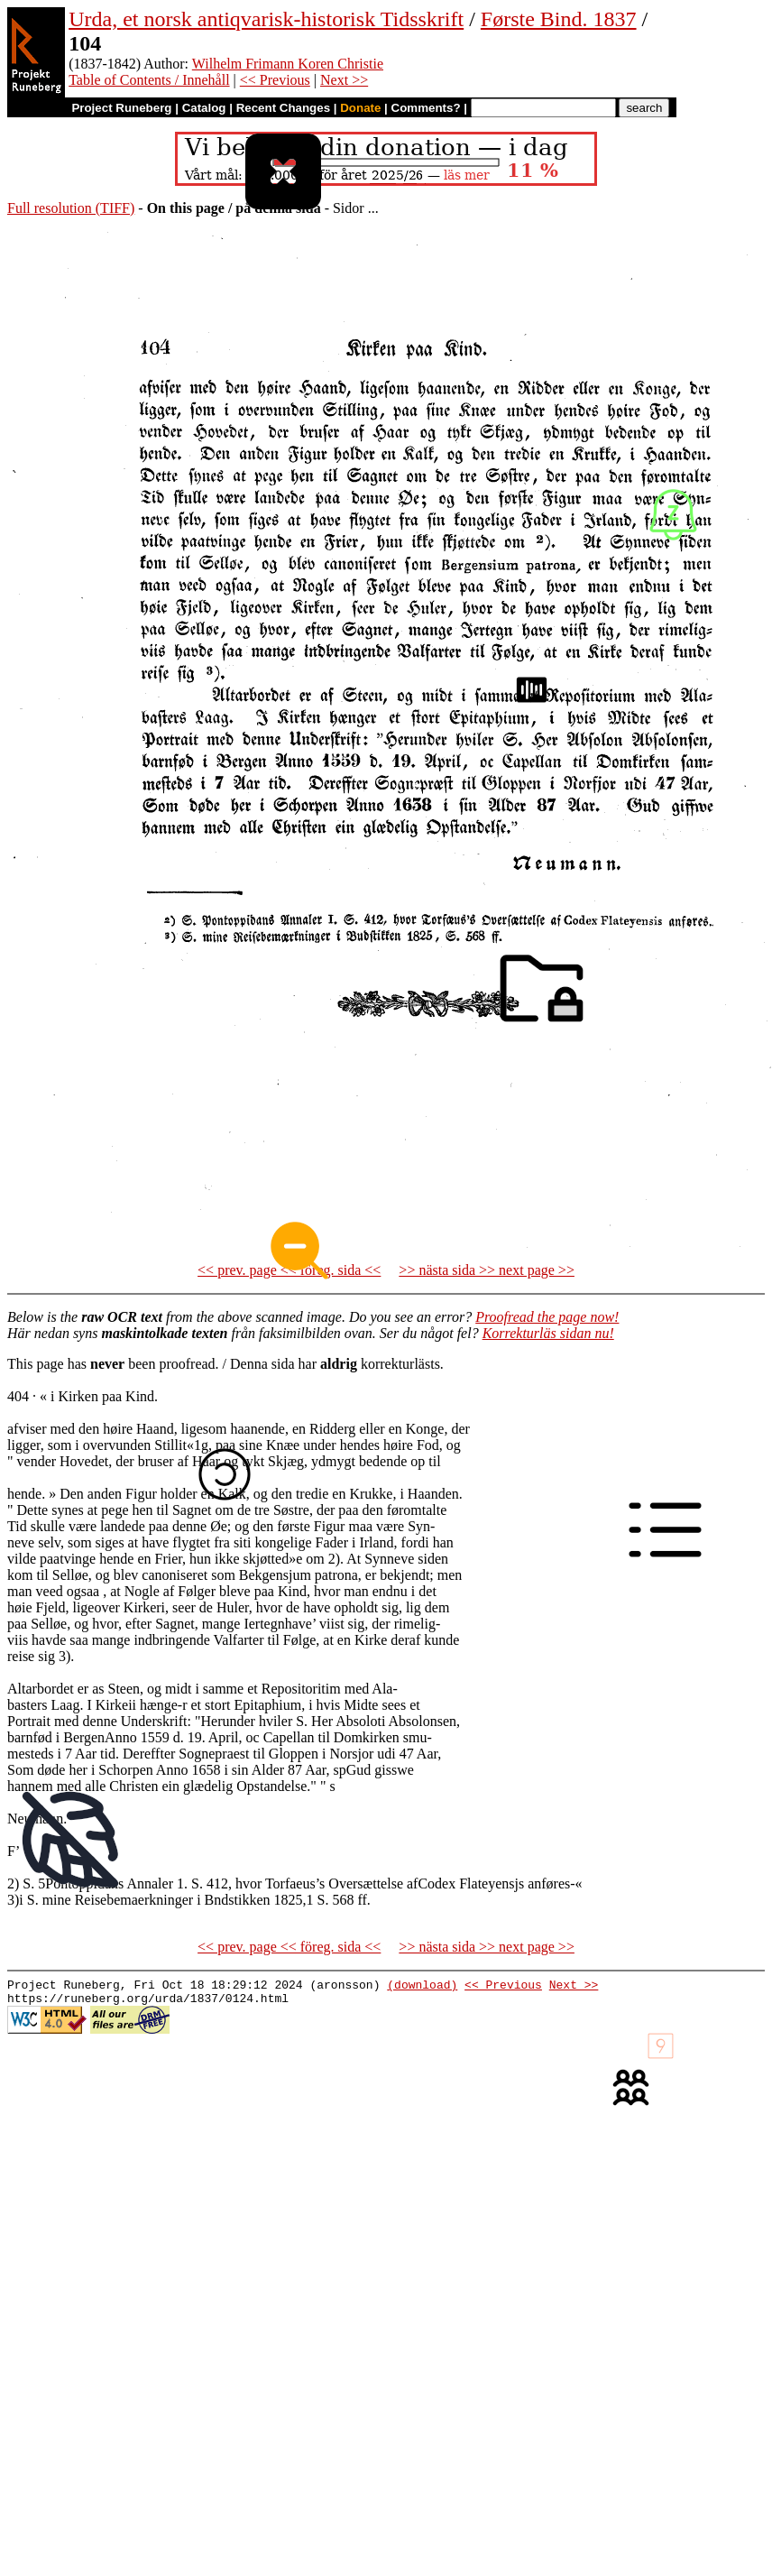  Describe the element at coordinates (660, 2045) in the screenshot. I see `select number nine from a numeric keypad` at that location.